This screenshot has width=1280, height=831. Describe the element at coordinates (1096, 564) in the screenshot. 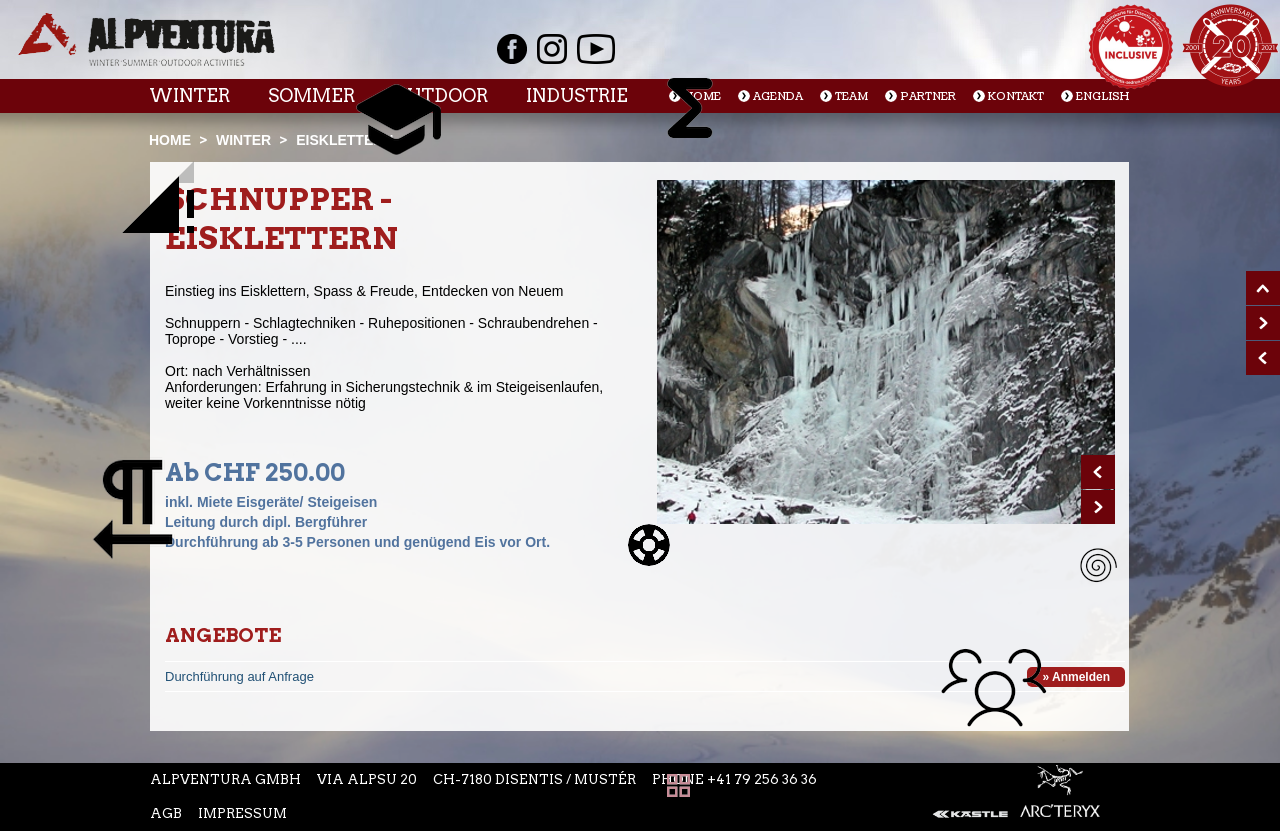

I see `indicates loading or processing in progress` at that location.